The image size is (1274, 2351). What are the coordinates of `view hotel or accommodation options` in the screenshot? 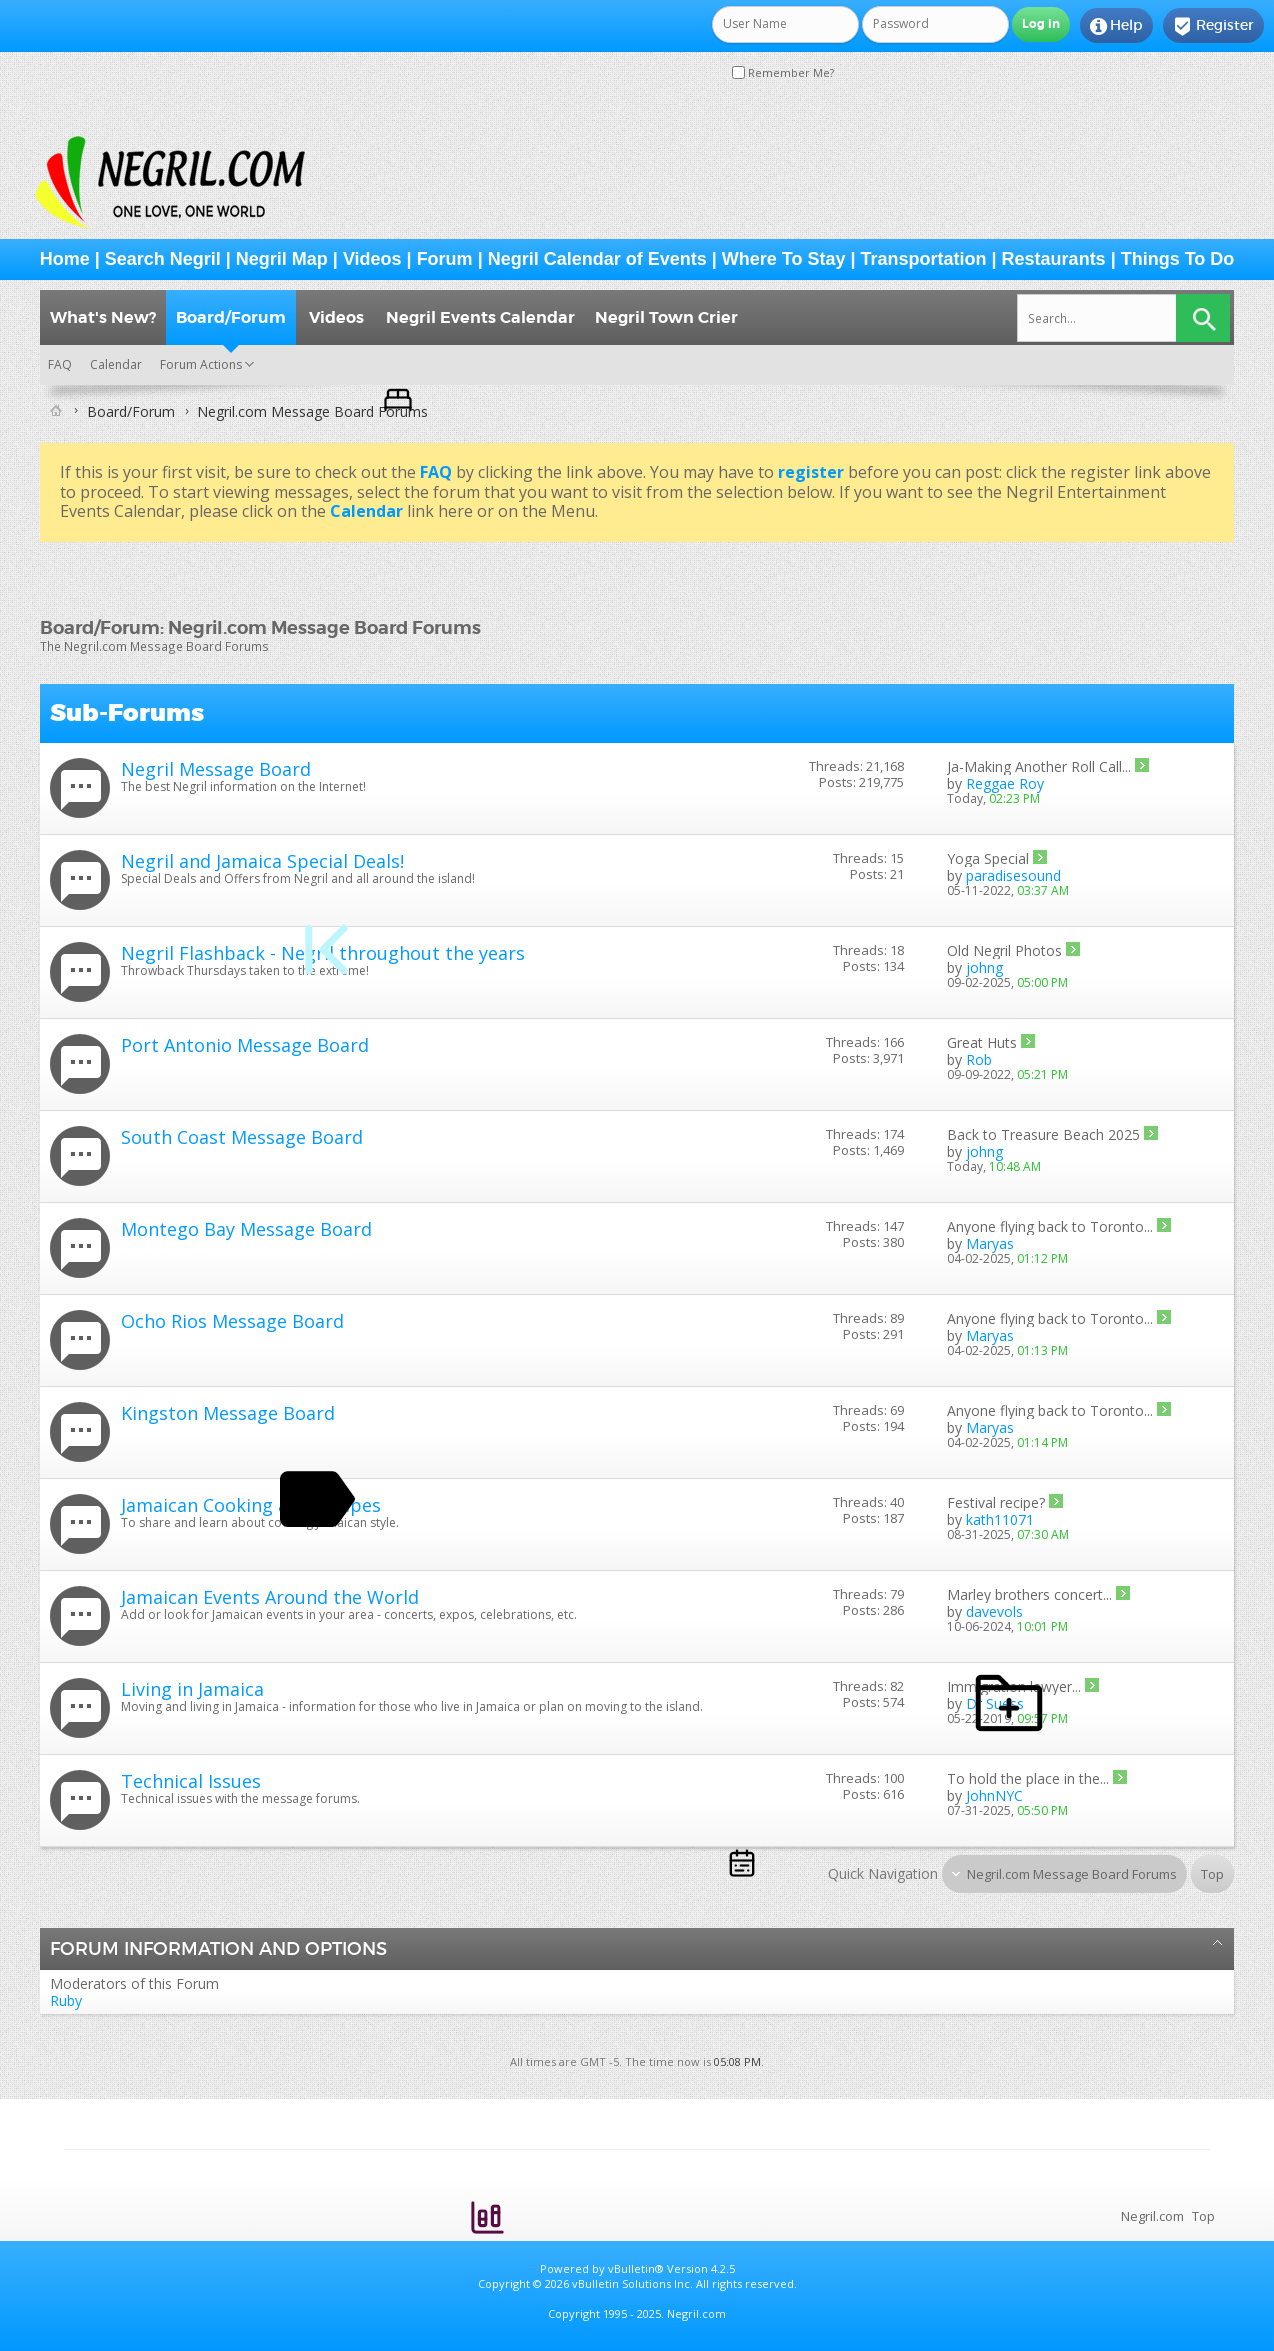 It's located at (398, 400).